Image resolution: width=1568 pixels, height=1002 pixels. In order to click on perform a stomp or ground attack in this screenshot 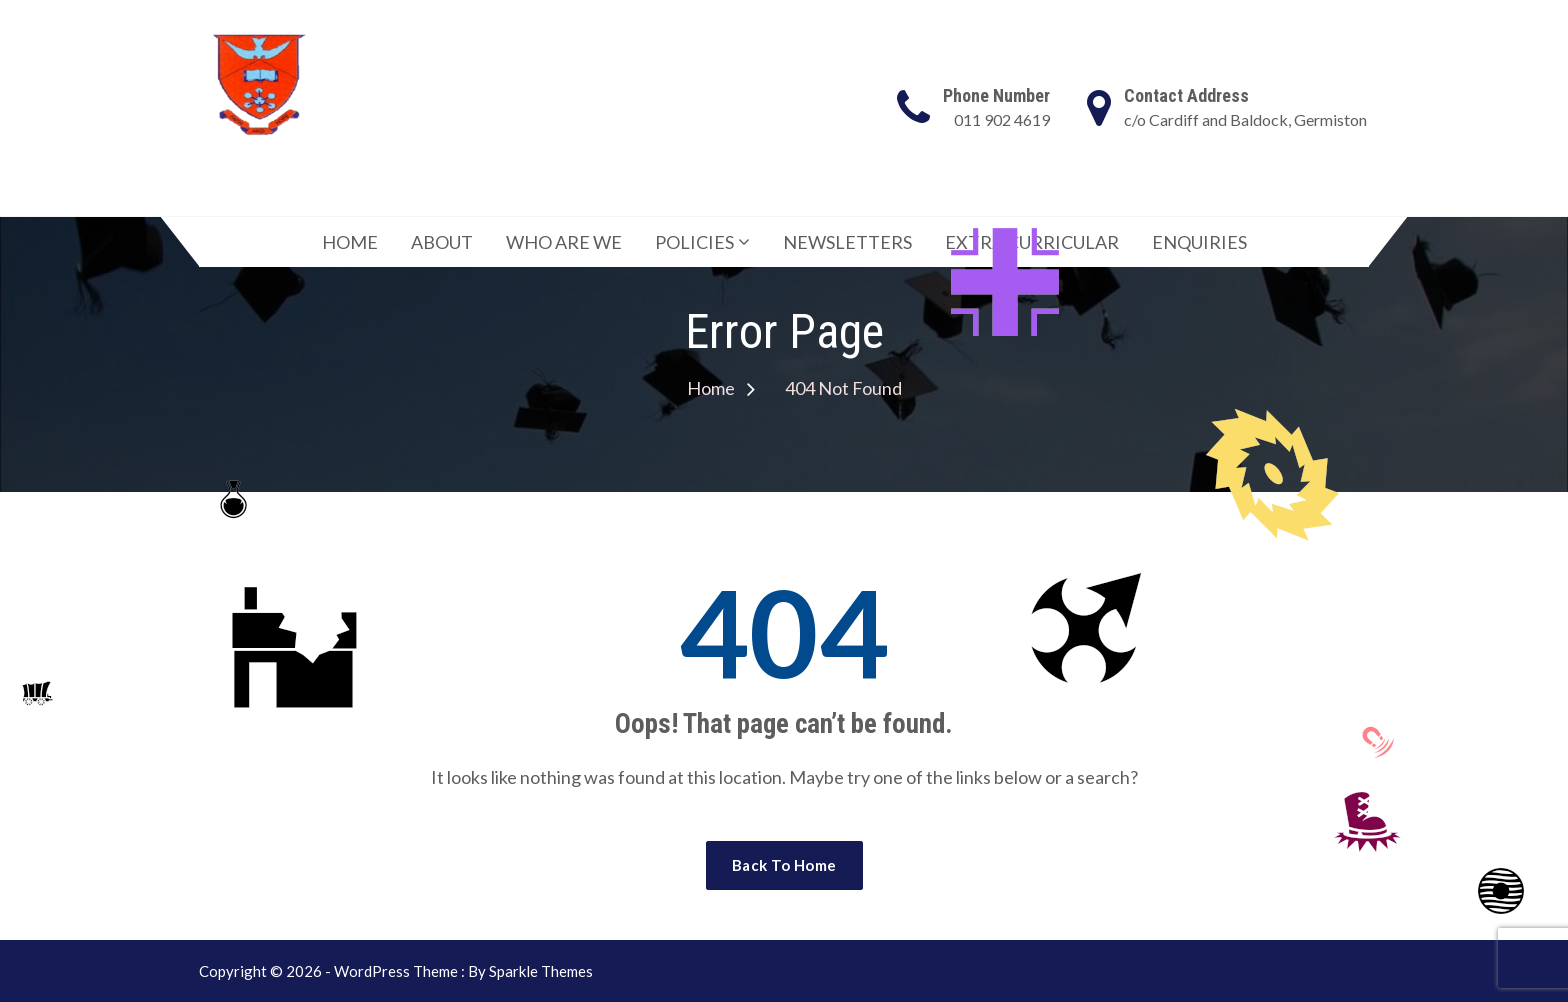, I will do `click(1367, 822)`.